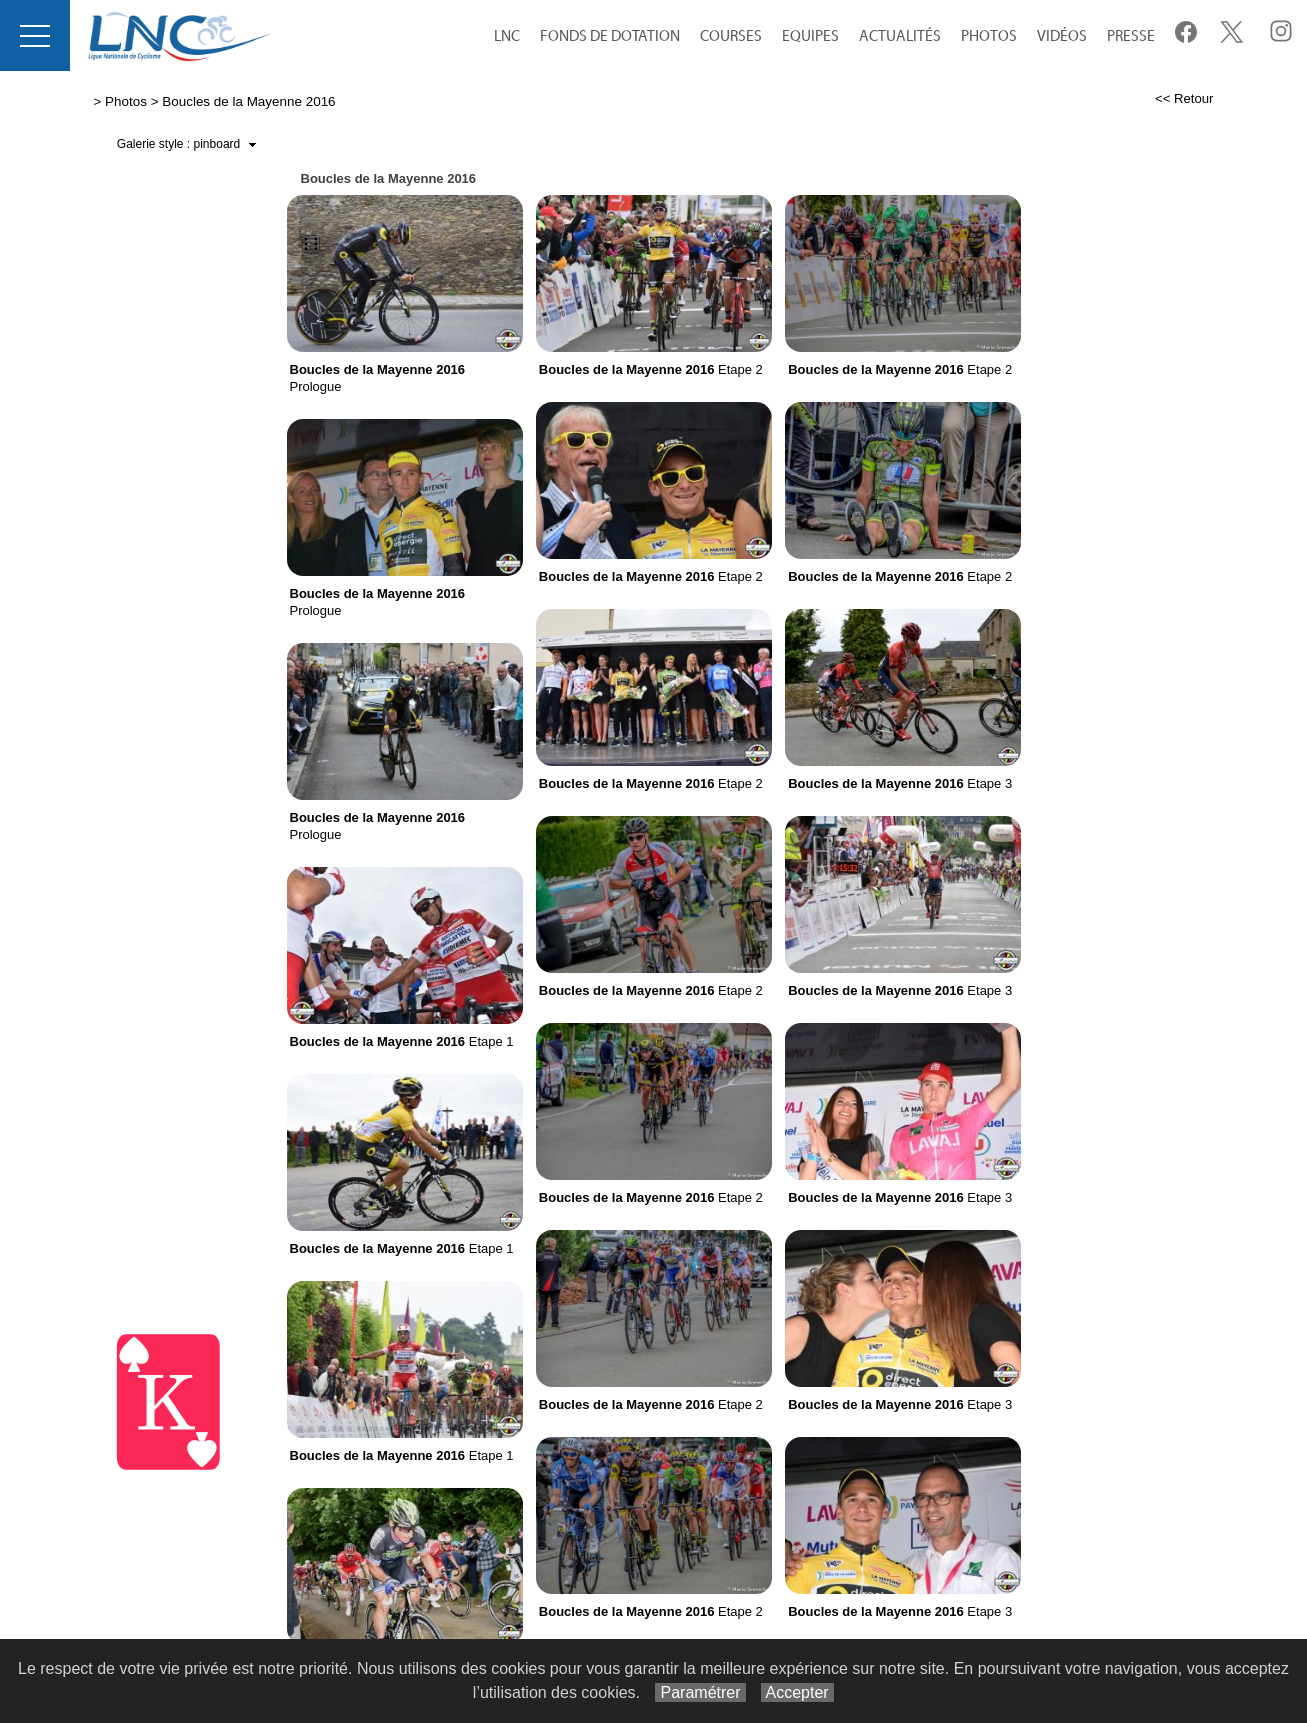 This screenshot has width=1307, height=1723. Describe the element at coordinates (168, 1402) in the screenshot. I see `king of spades playing card` at that location.